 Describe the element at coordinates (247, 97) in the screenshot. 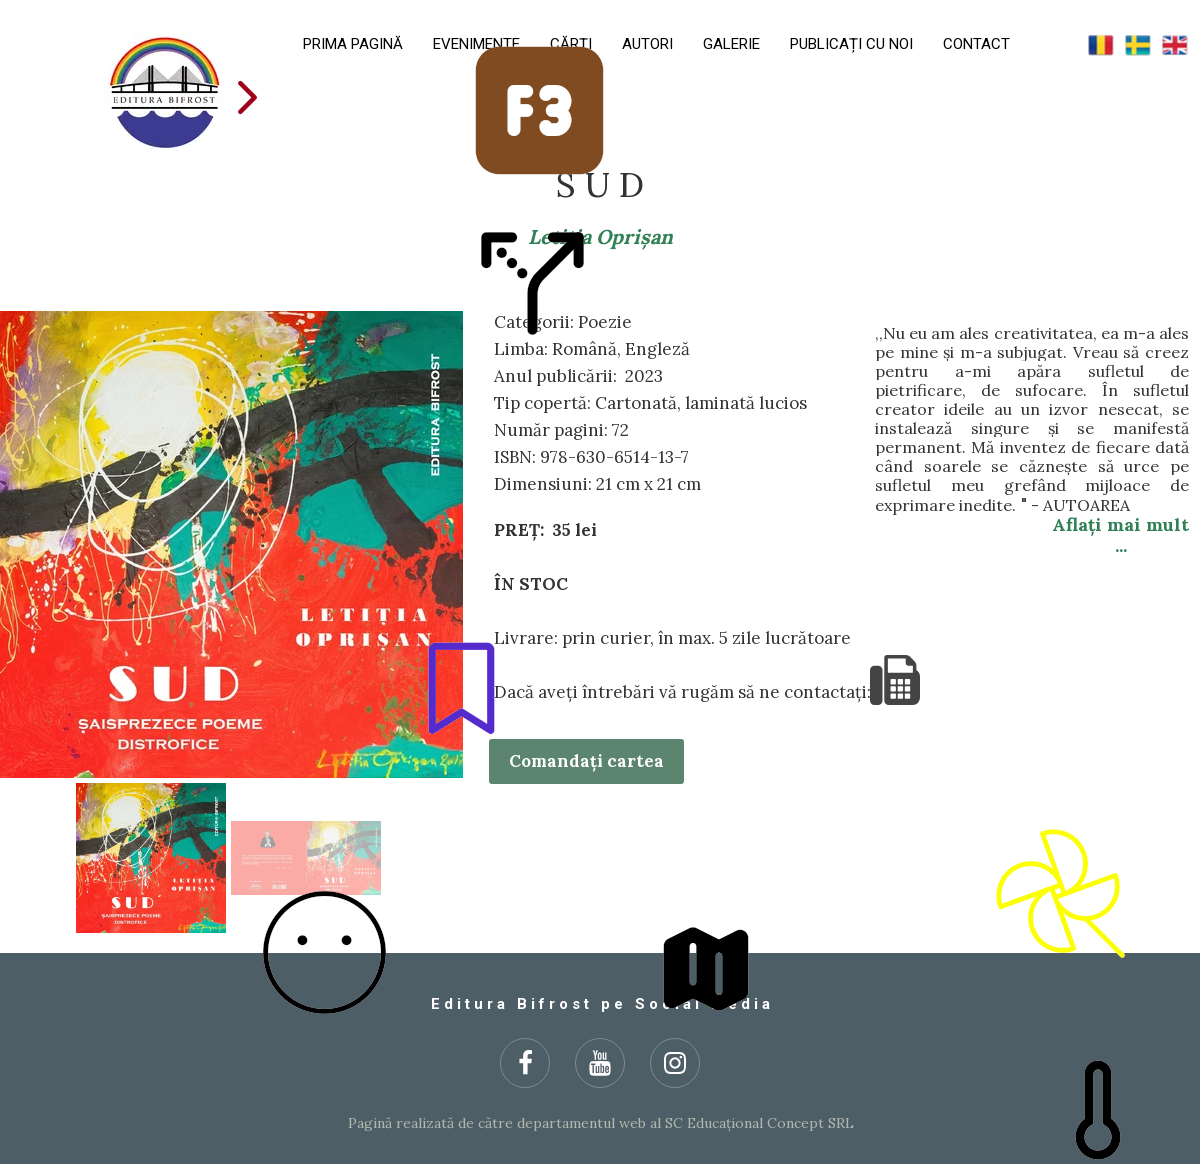

I see `navigate to the next item or page` at that location.